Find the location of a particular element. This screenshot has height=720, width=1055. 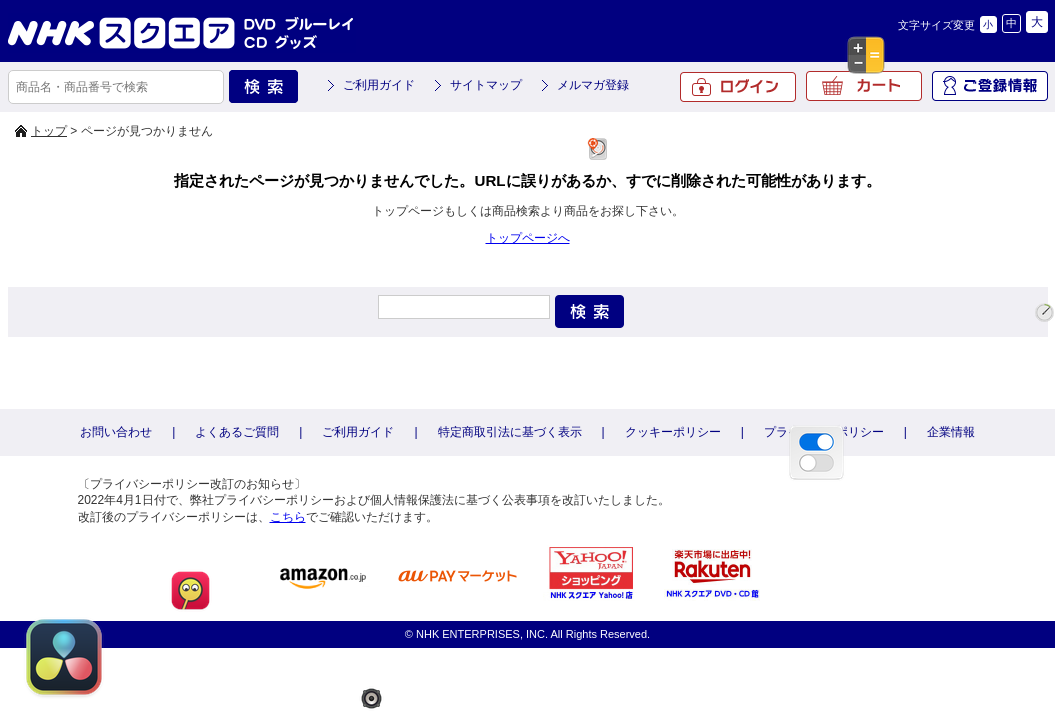

open unity tweak tool settings is located at coordinates (816, 452).